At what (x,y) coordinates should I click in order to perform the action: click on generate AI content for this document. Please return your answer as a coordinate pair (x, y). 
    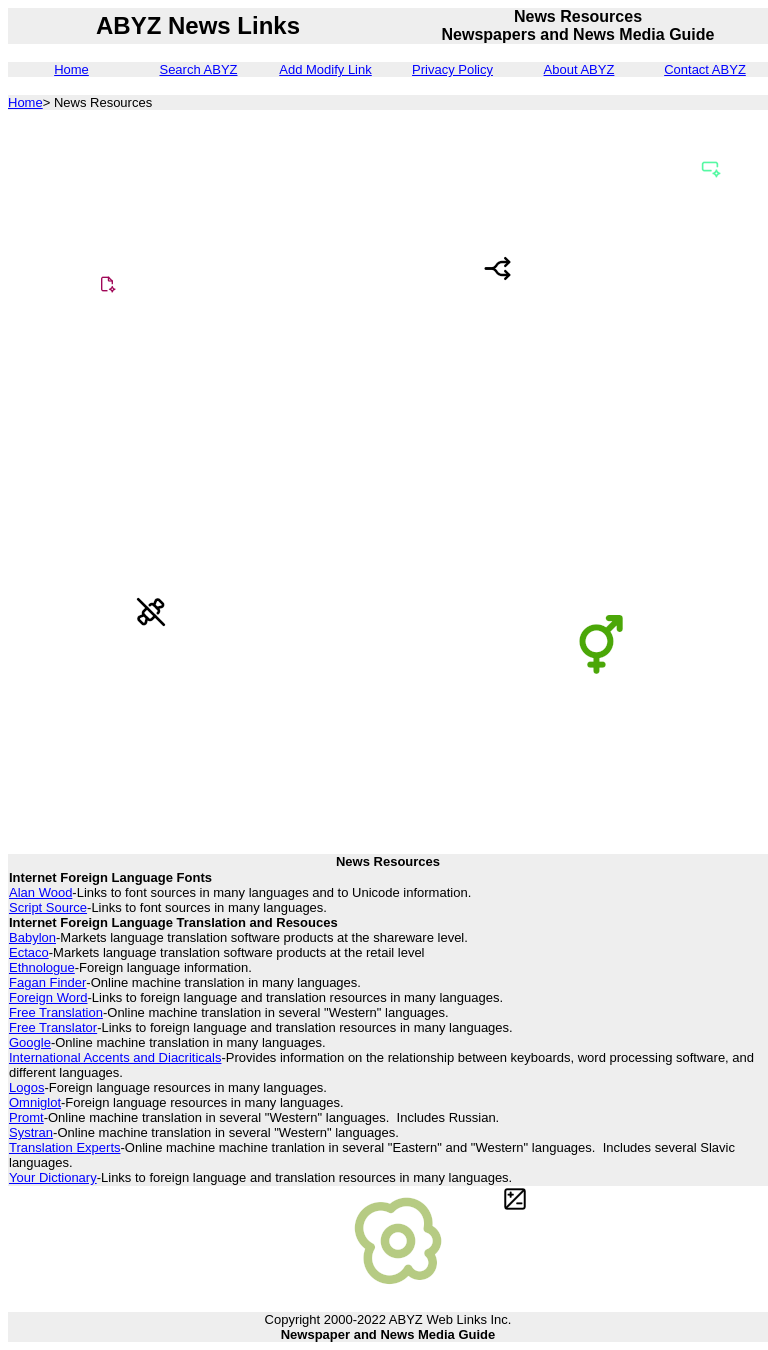
    Looking at the image, I should click on (107, 284).